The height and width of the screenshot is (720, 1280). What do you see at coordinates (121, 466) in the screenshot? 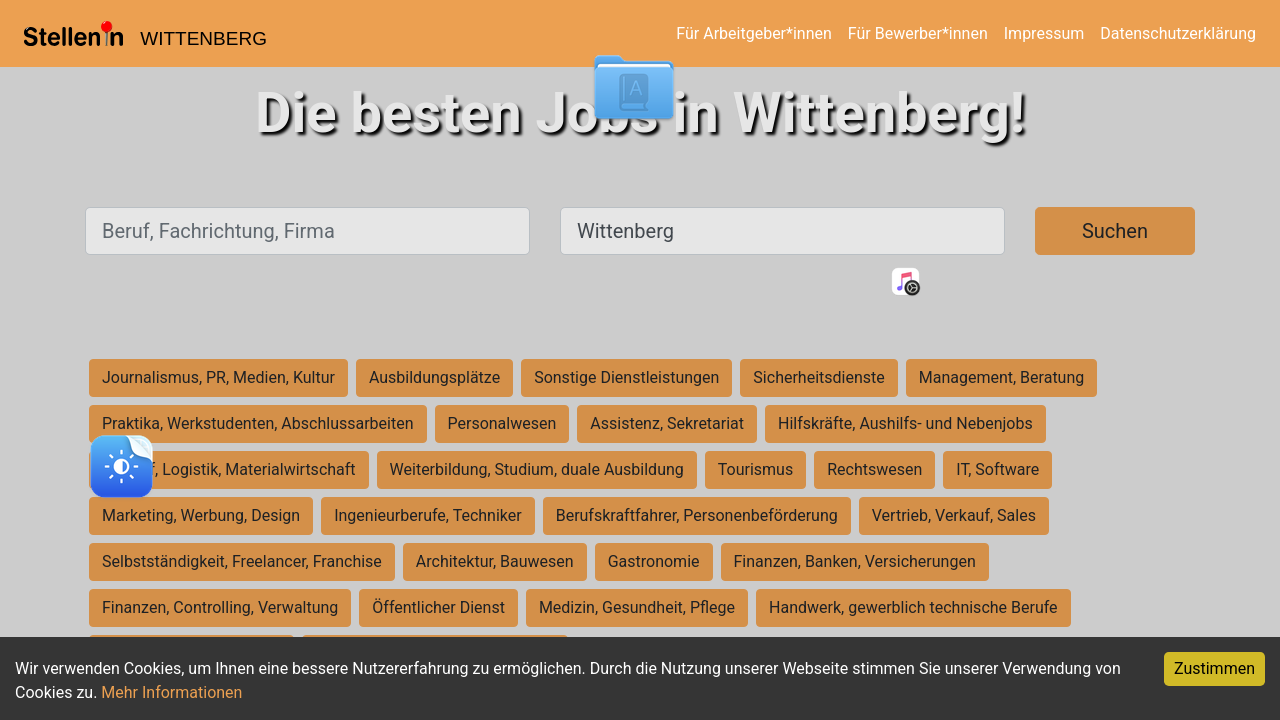
I see `adjust night shift or display color temperature settings` at bounding box center [121, 466].